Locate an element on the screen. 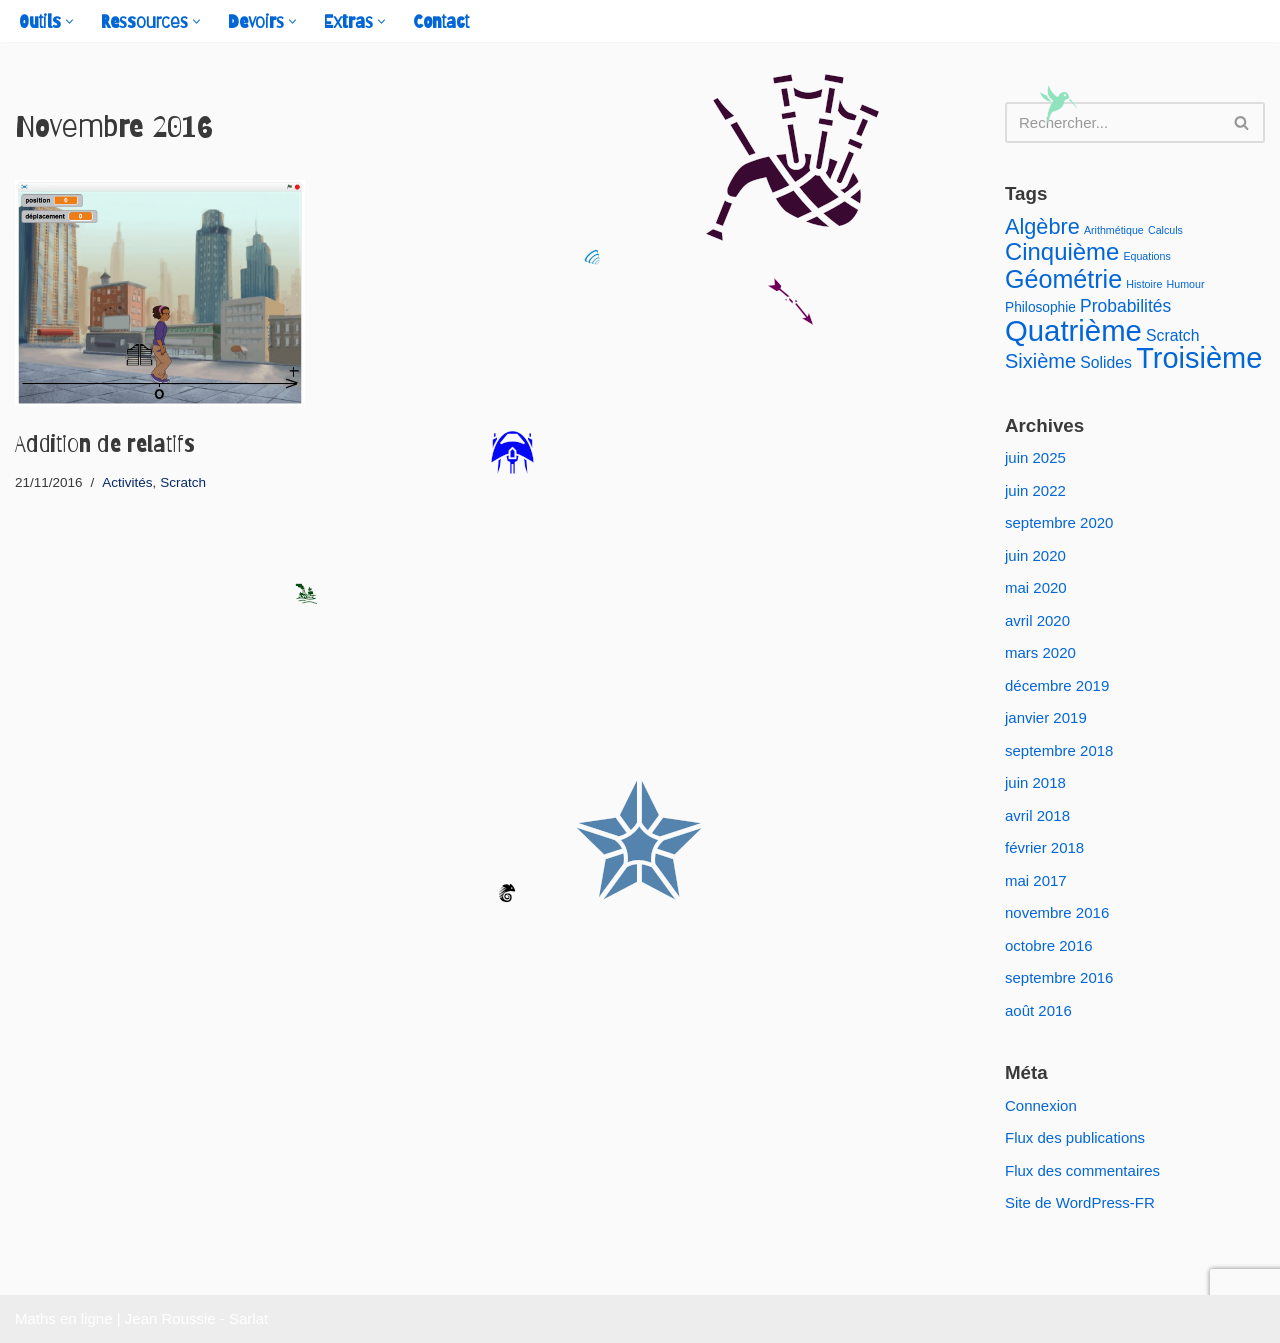 Image resolution: width=1280 pixels, height=1343 pixels. enter a western-themed game area or saloon is located at coordinates (139, 354).